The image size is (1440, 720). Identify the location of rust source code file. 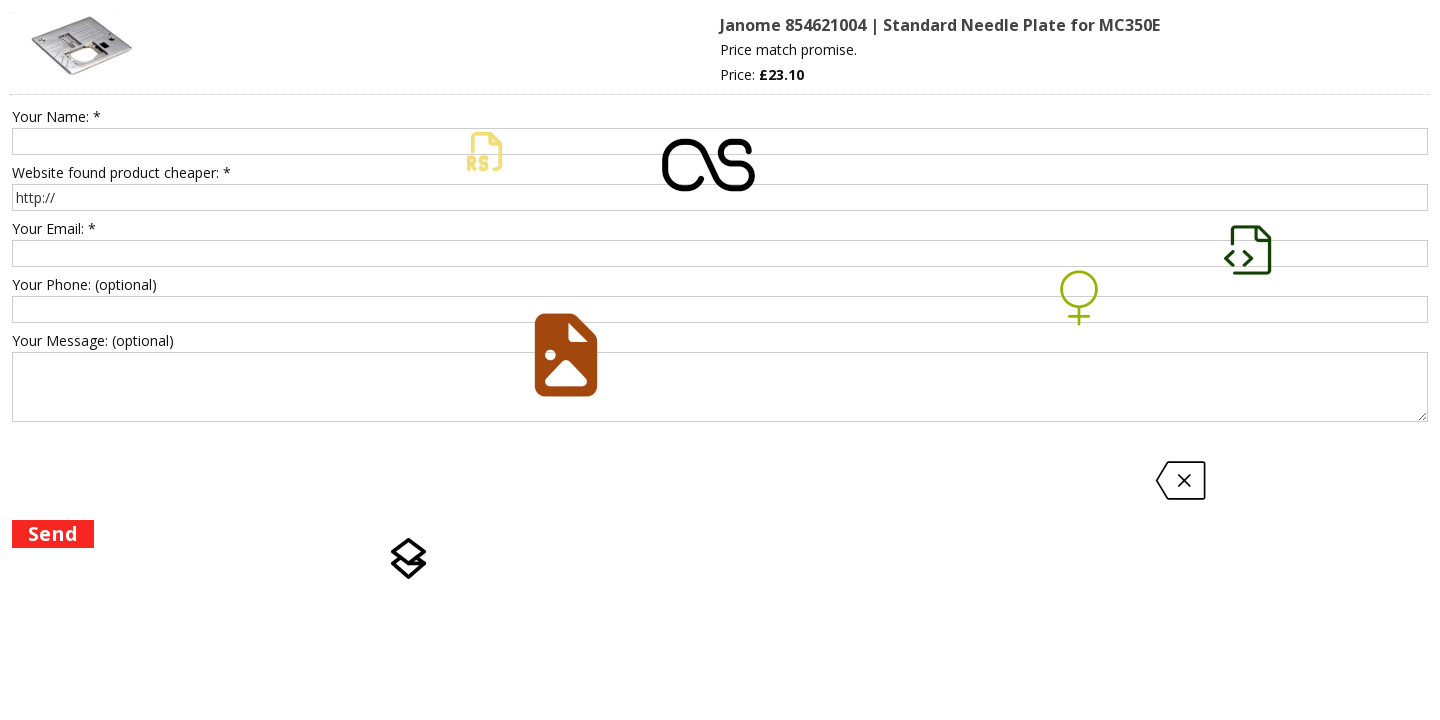
(486, 151).